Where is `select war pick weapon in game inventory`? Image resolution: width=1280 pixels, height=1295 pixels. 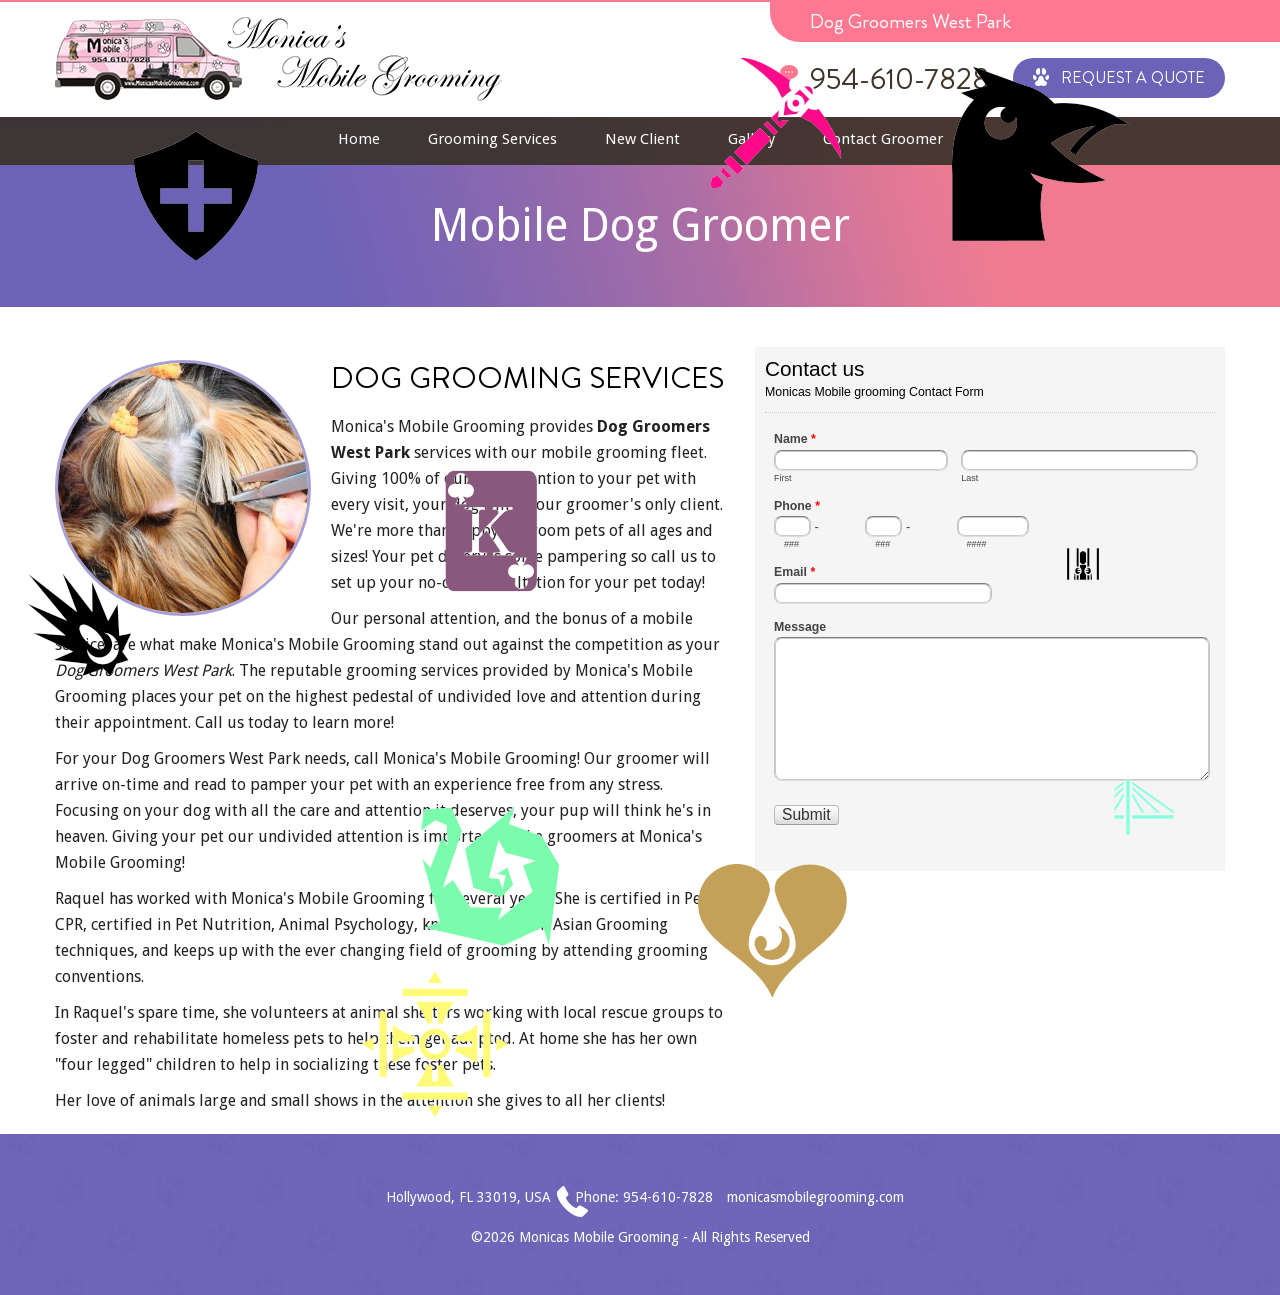
select war pick weapon in game inventory is located at coordinates (776, 123).